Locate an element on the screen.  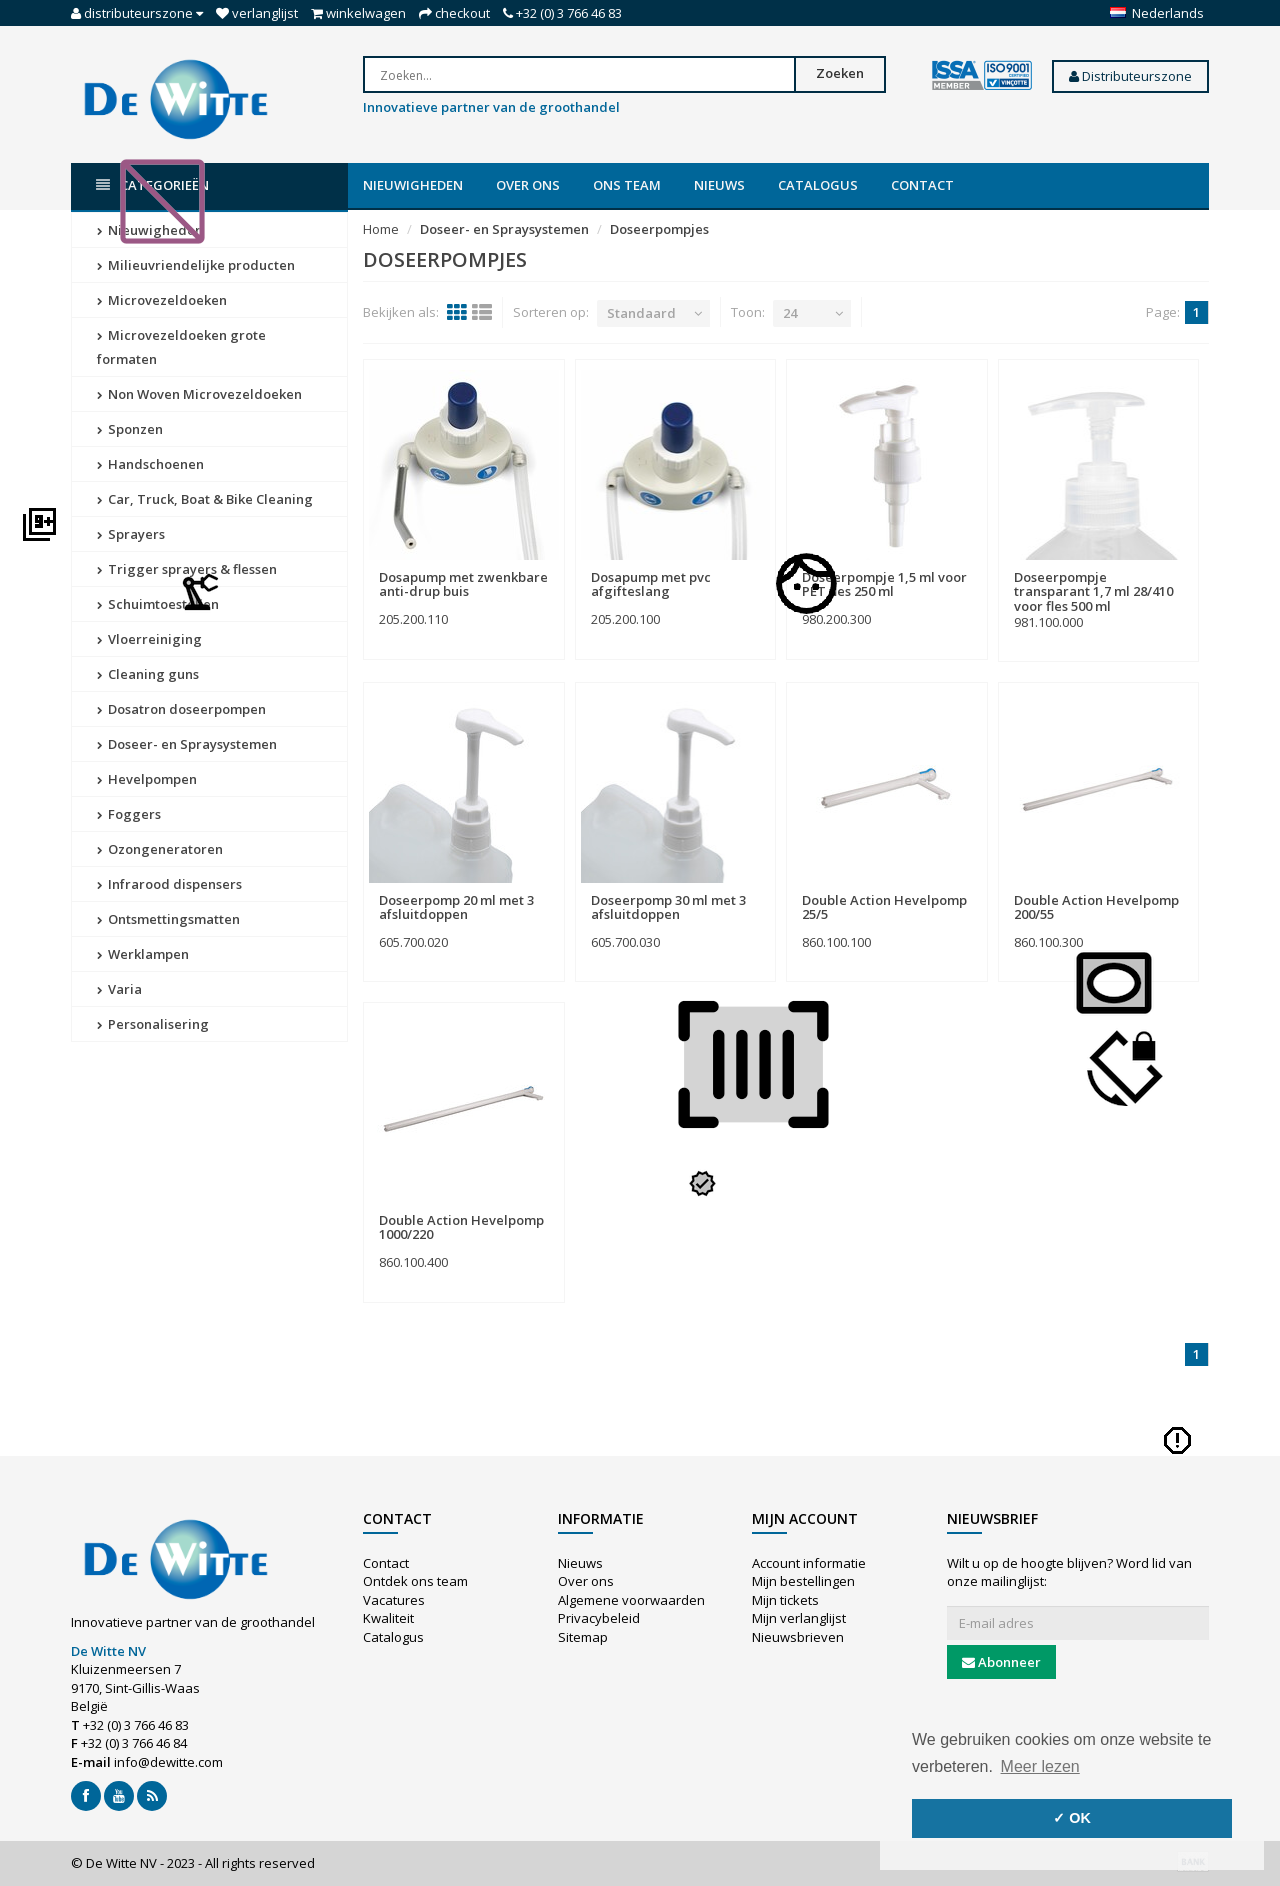
apply vignette effect to photo is located at coordinates (1114, 983).